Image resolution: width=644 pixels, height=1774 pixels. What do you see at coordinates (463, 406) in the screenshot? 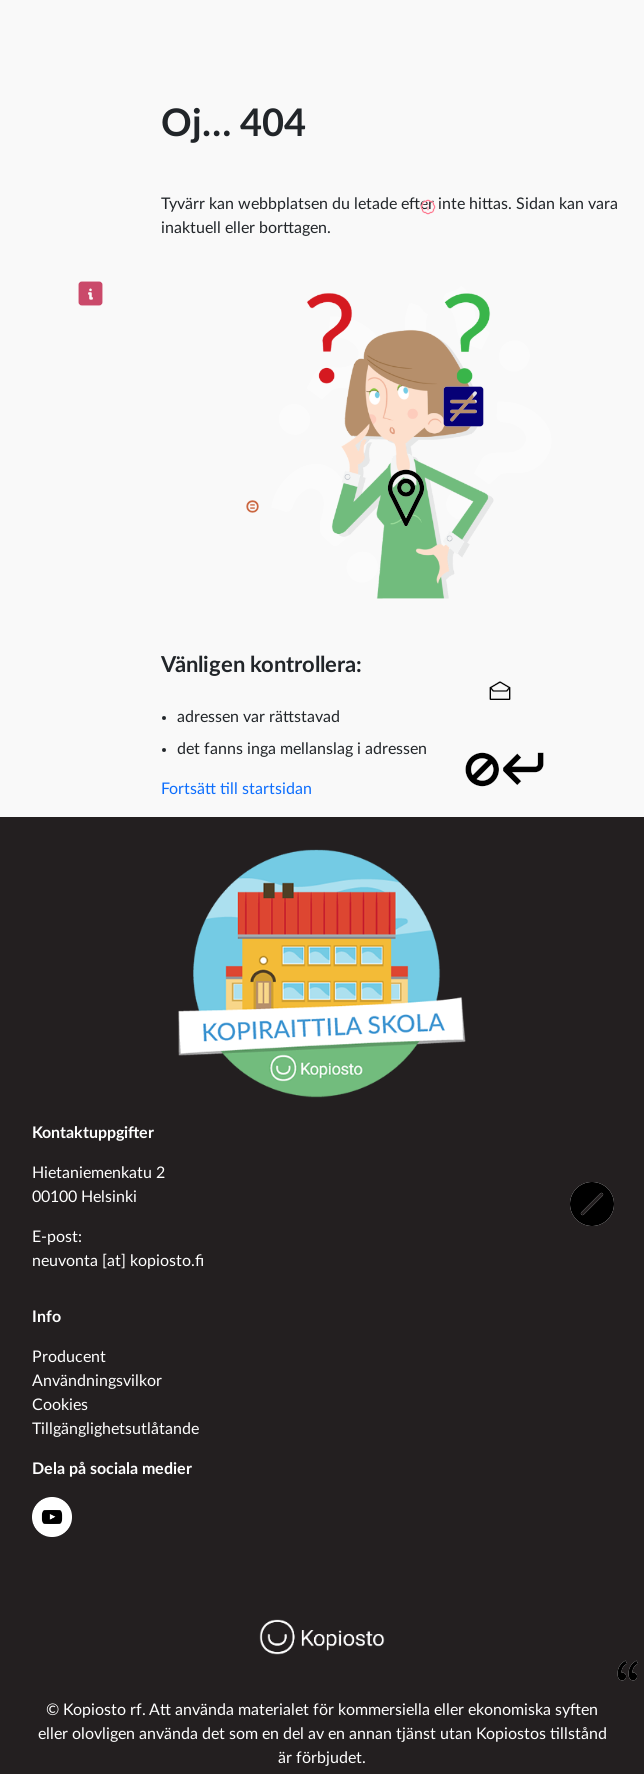
I see `indicates values are not equal` at bounding box center [463, 406].